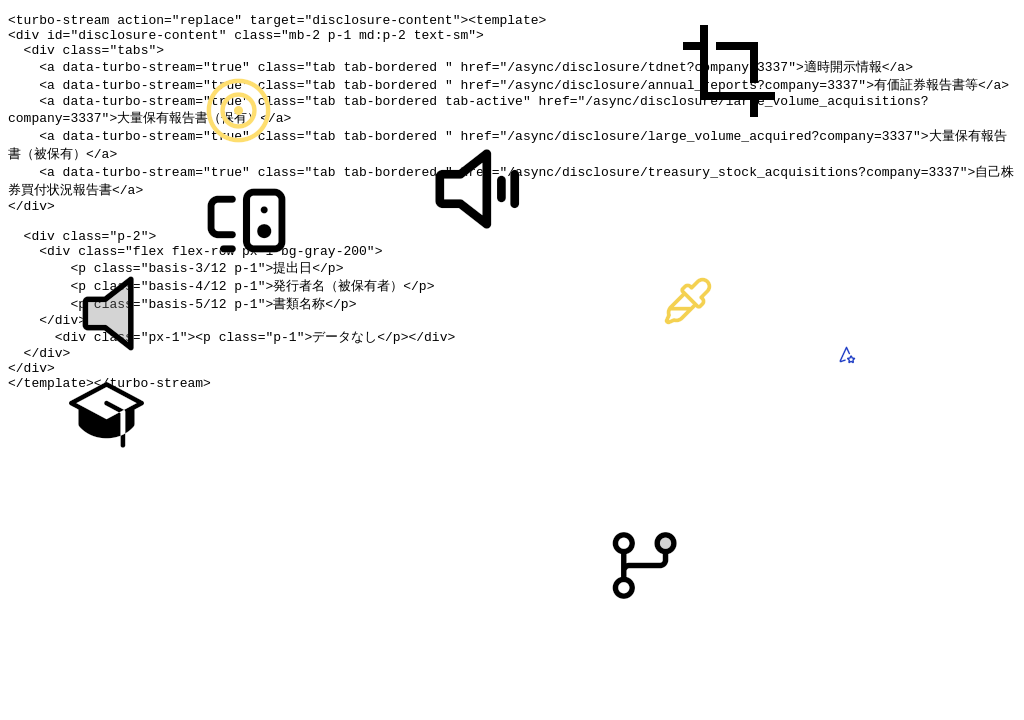 The image size is (1024, 720). Describe the element at coordinates (729, 71) in the screenshot. I see `crop an image` at that location.